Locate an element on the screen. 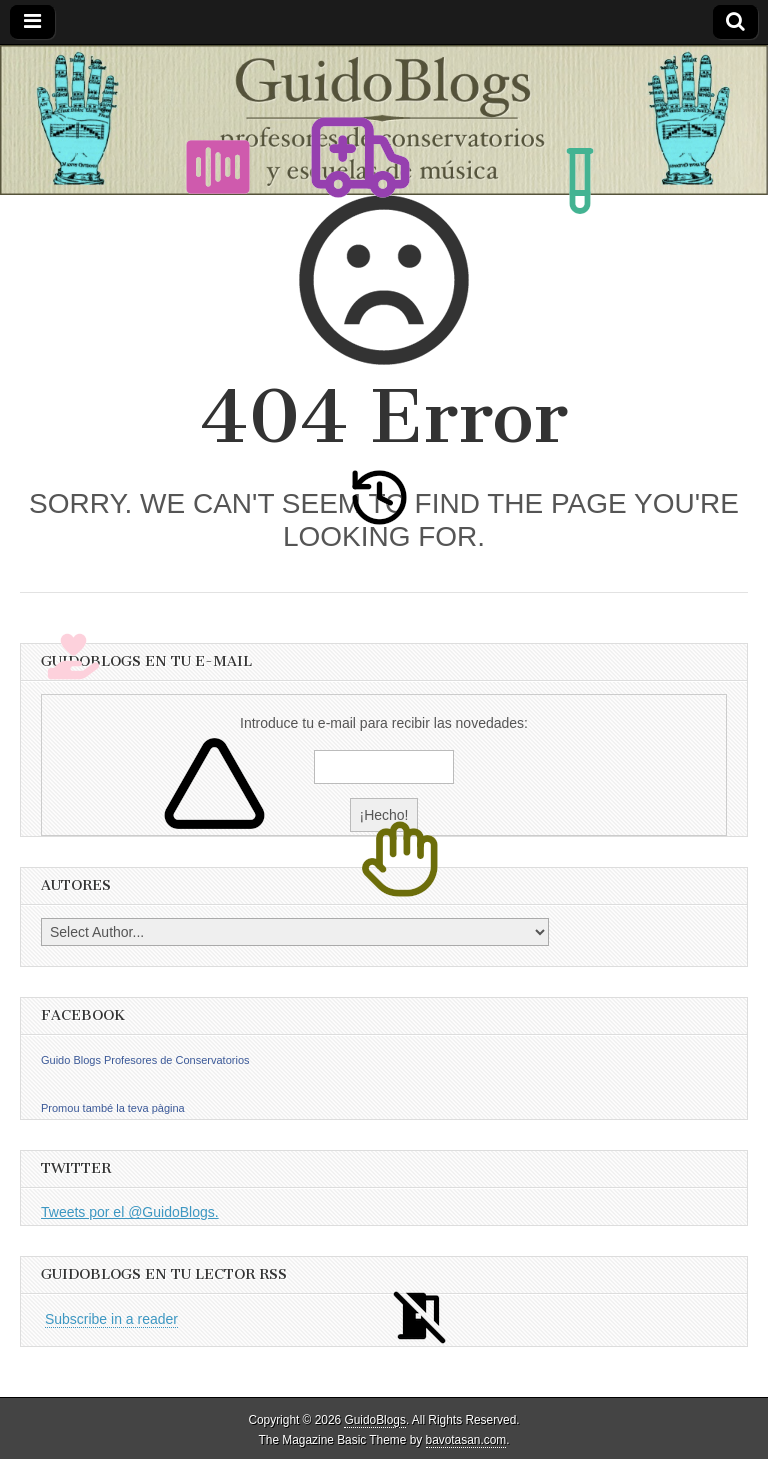 Image resolution: width=768 pixels, height=1459 pixels. stop or pause an action is located at coordinates (400, 859).